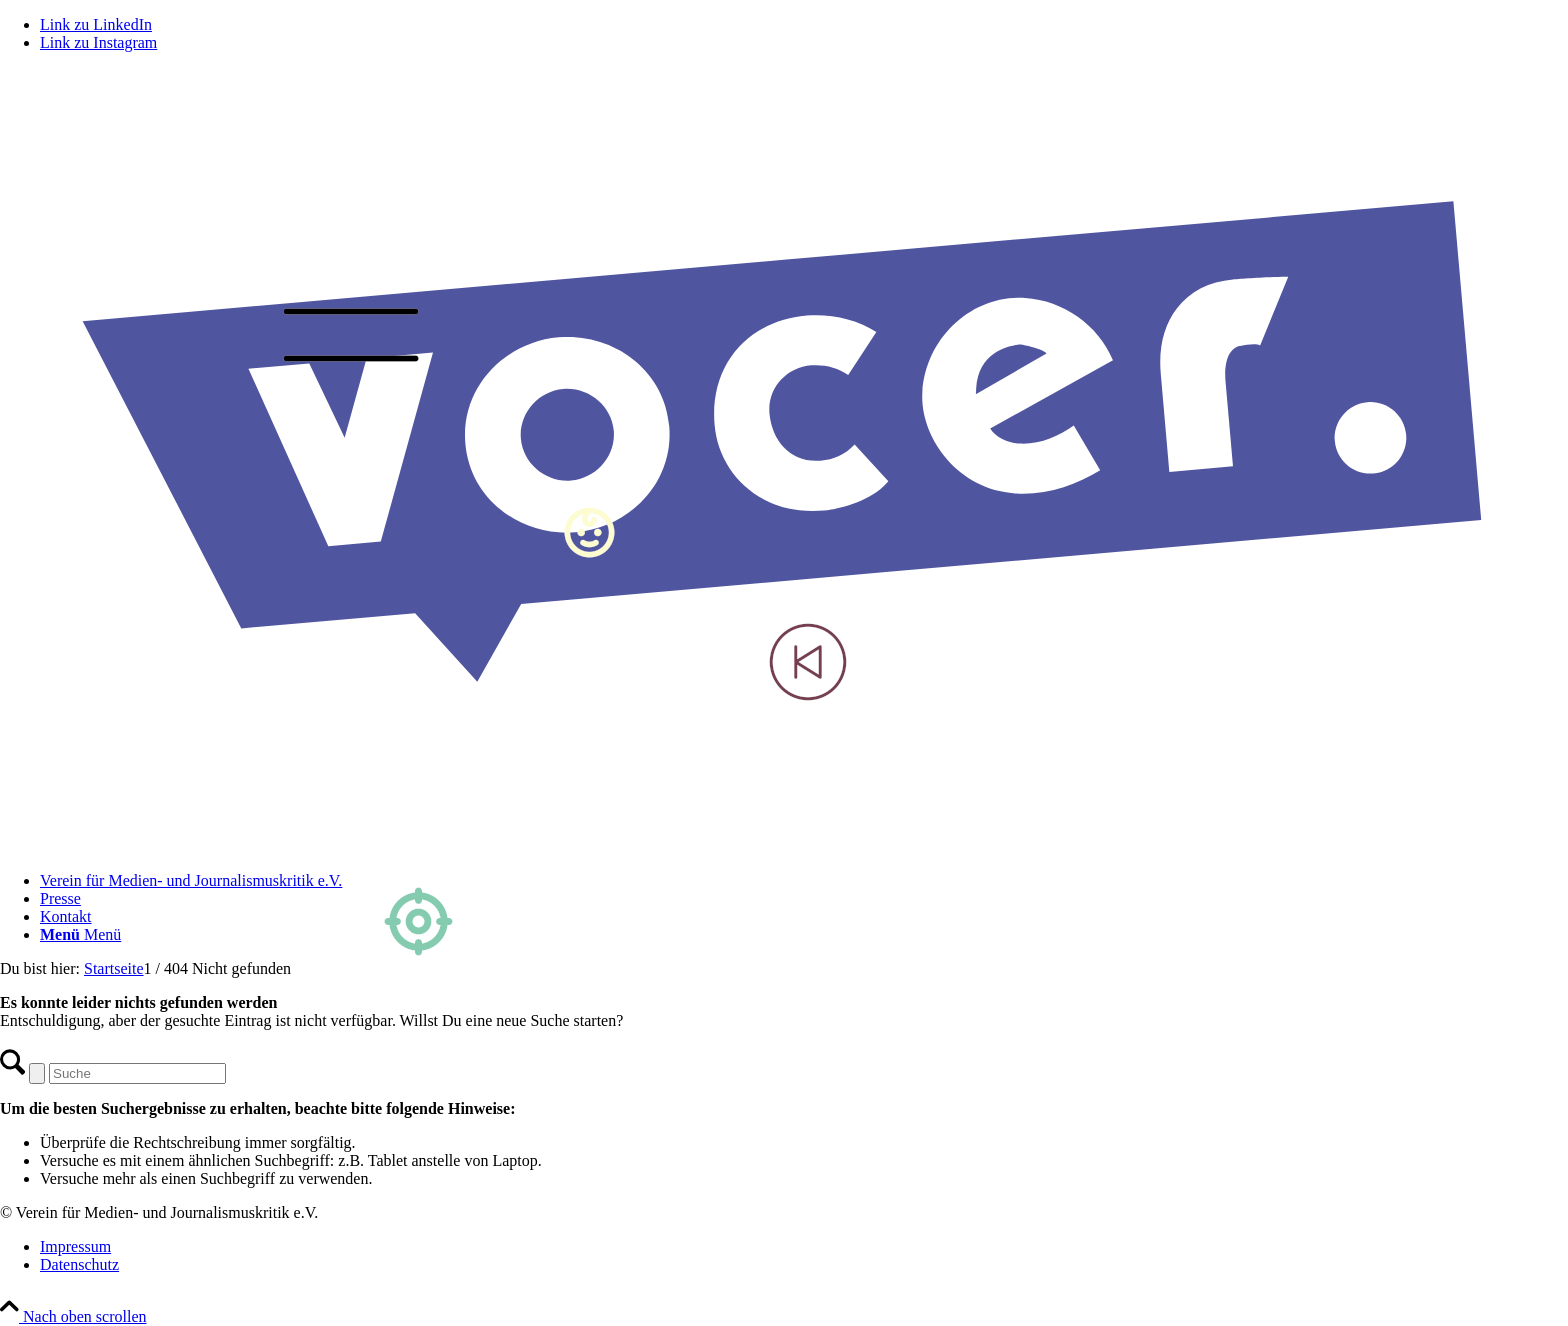 The image size is (1568, 1326). I want to click on center map on current location, so click(418, 921).